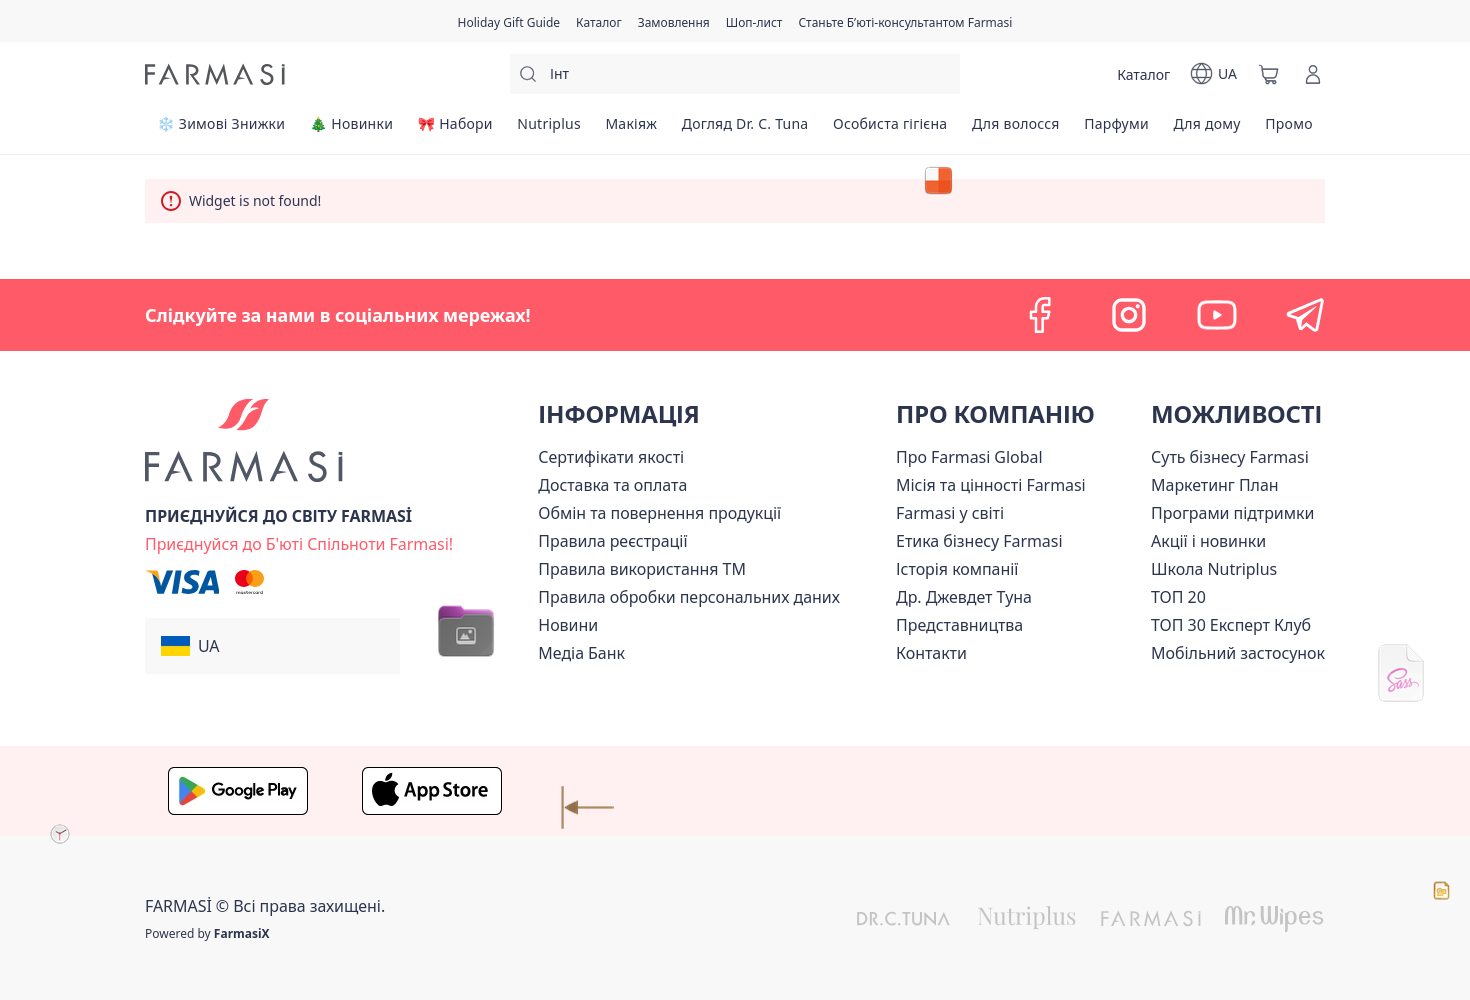  What do you see at coordinates (466, 631) in the screenshot?
I see `open your pictures folder` at bounding box center [466, 631].